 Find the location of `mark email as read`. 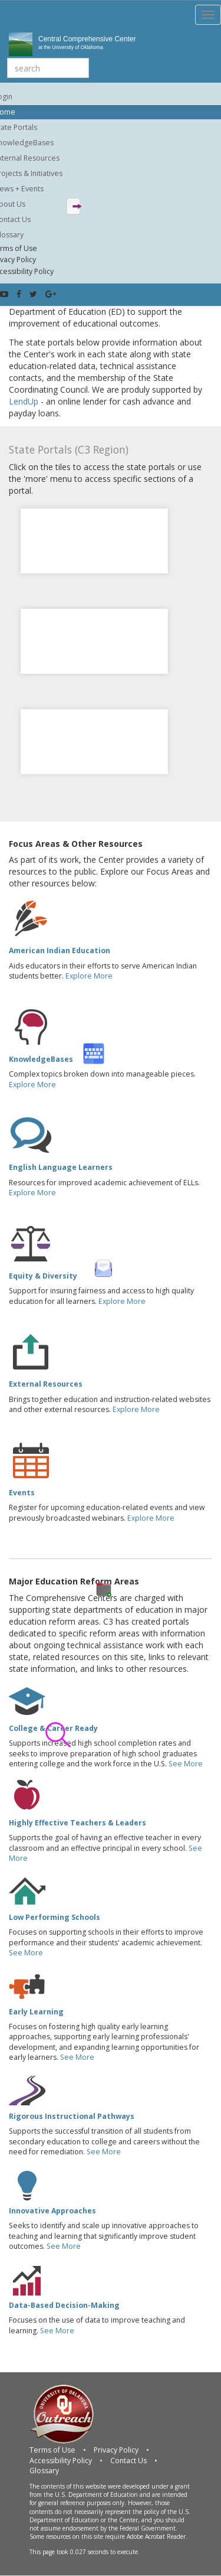

mark email as read is located at coordinates (103, 1269).